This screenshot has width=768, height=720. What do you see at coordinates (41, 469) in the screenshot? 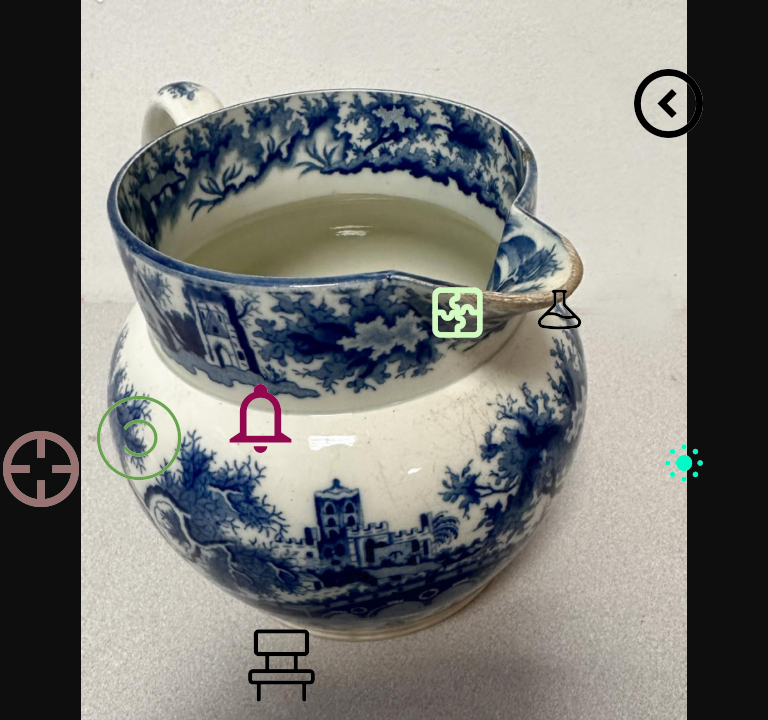
I see `set or view target goals` at bounding box center [41, 469].